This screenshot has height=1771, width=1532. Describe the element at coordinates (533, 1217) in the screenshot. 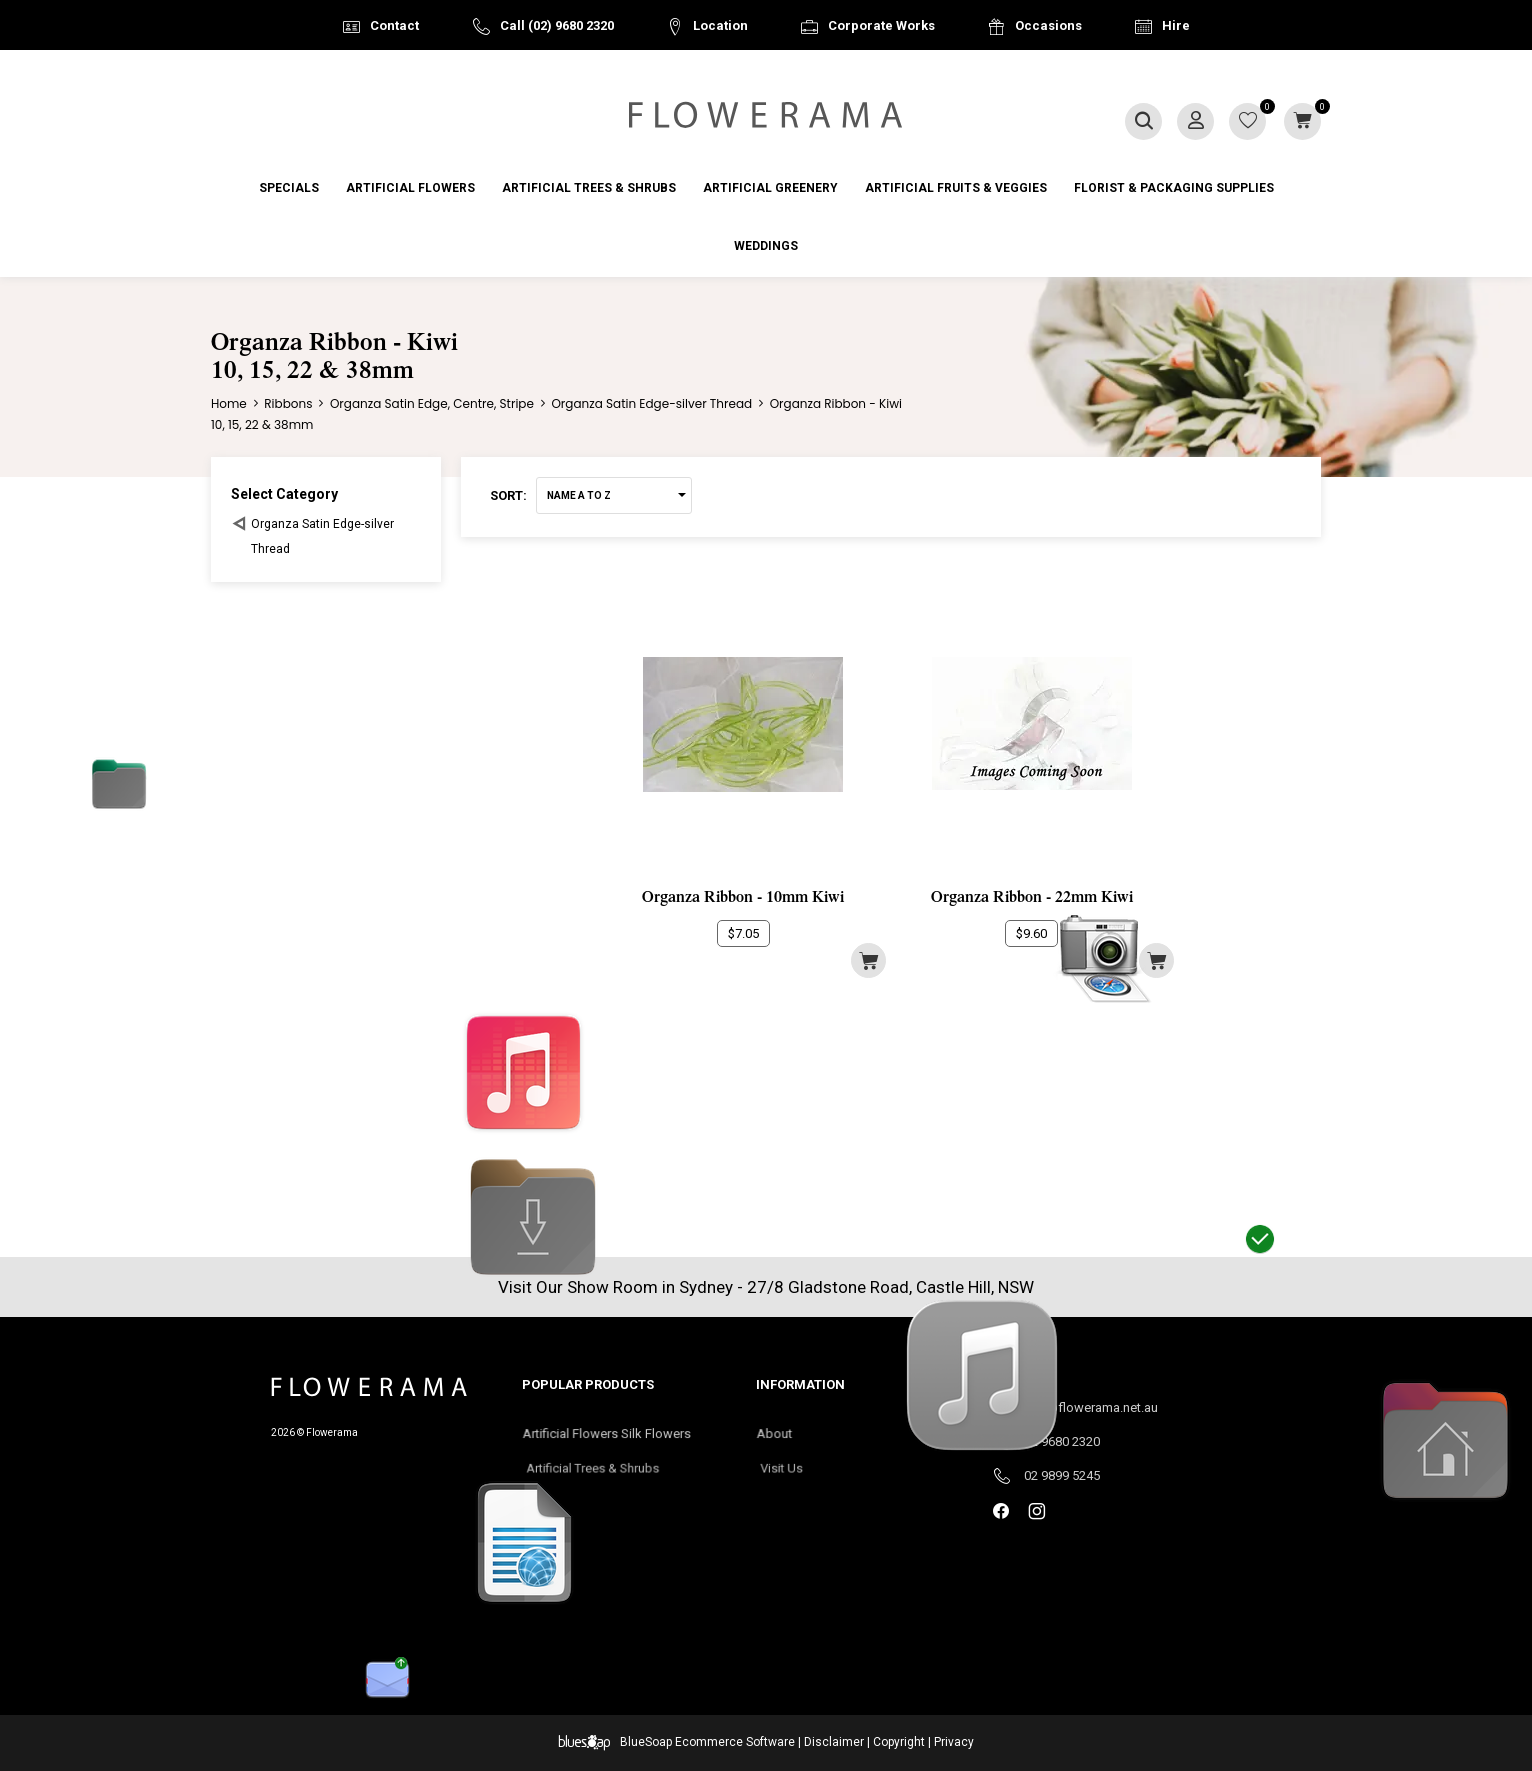

I see `access your downloads folder` at that location.